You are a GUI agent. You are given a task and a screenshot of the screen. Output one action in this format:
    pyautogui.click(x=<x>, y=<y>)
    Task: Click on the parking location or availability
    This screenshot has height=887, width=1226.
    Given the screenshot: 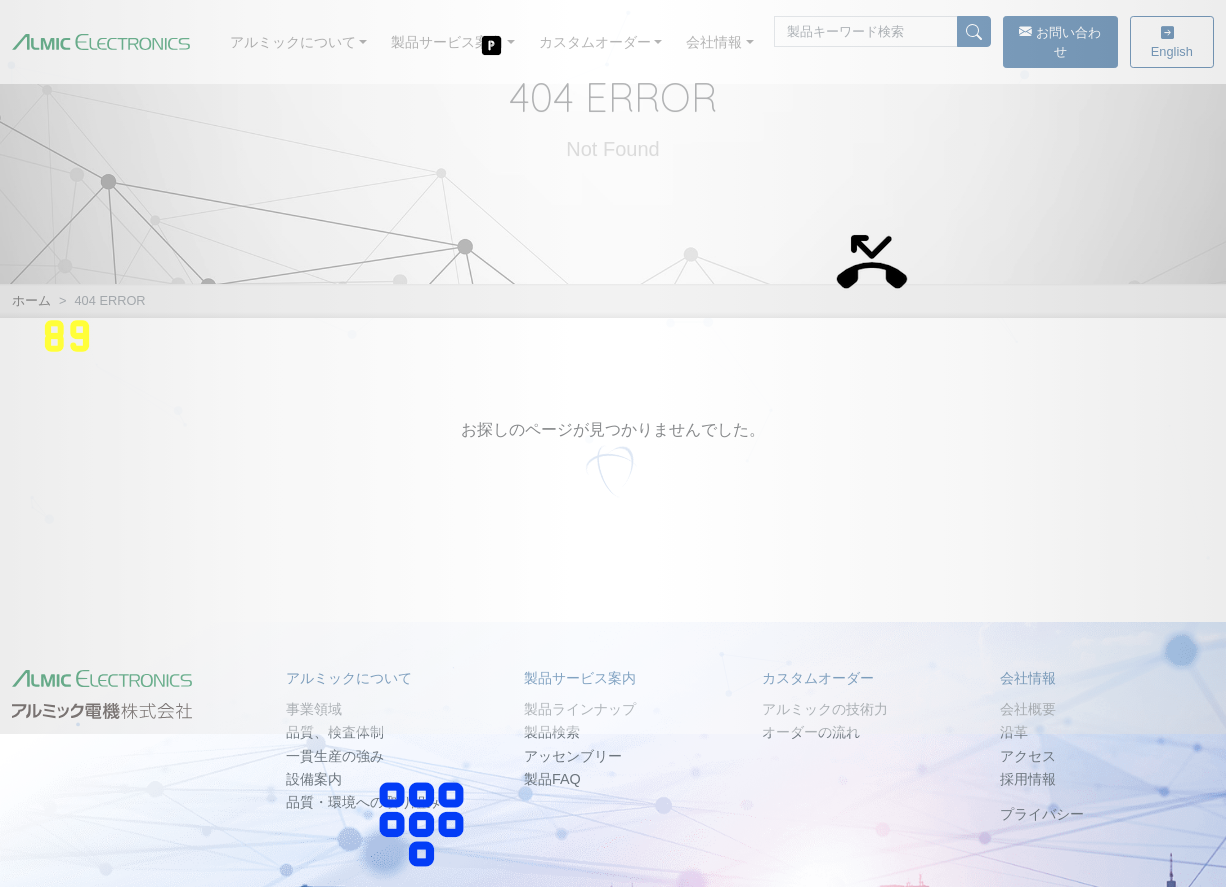 What is the action you would take?
    pyautogui.click(x=491, y=45)
    